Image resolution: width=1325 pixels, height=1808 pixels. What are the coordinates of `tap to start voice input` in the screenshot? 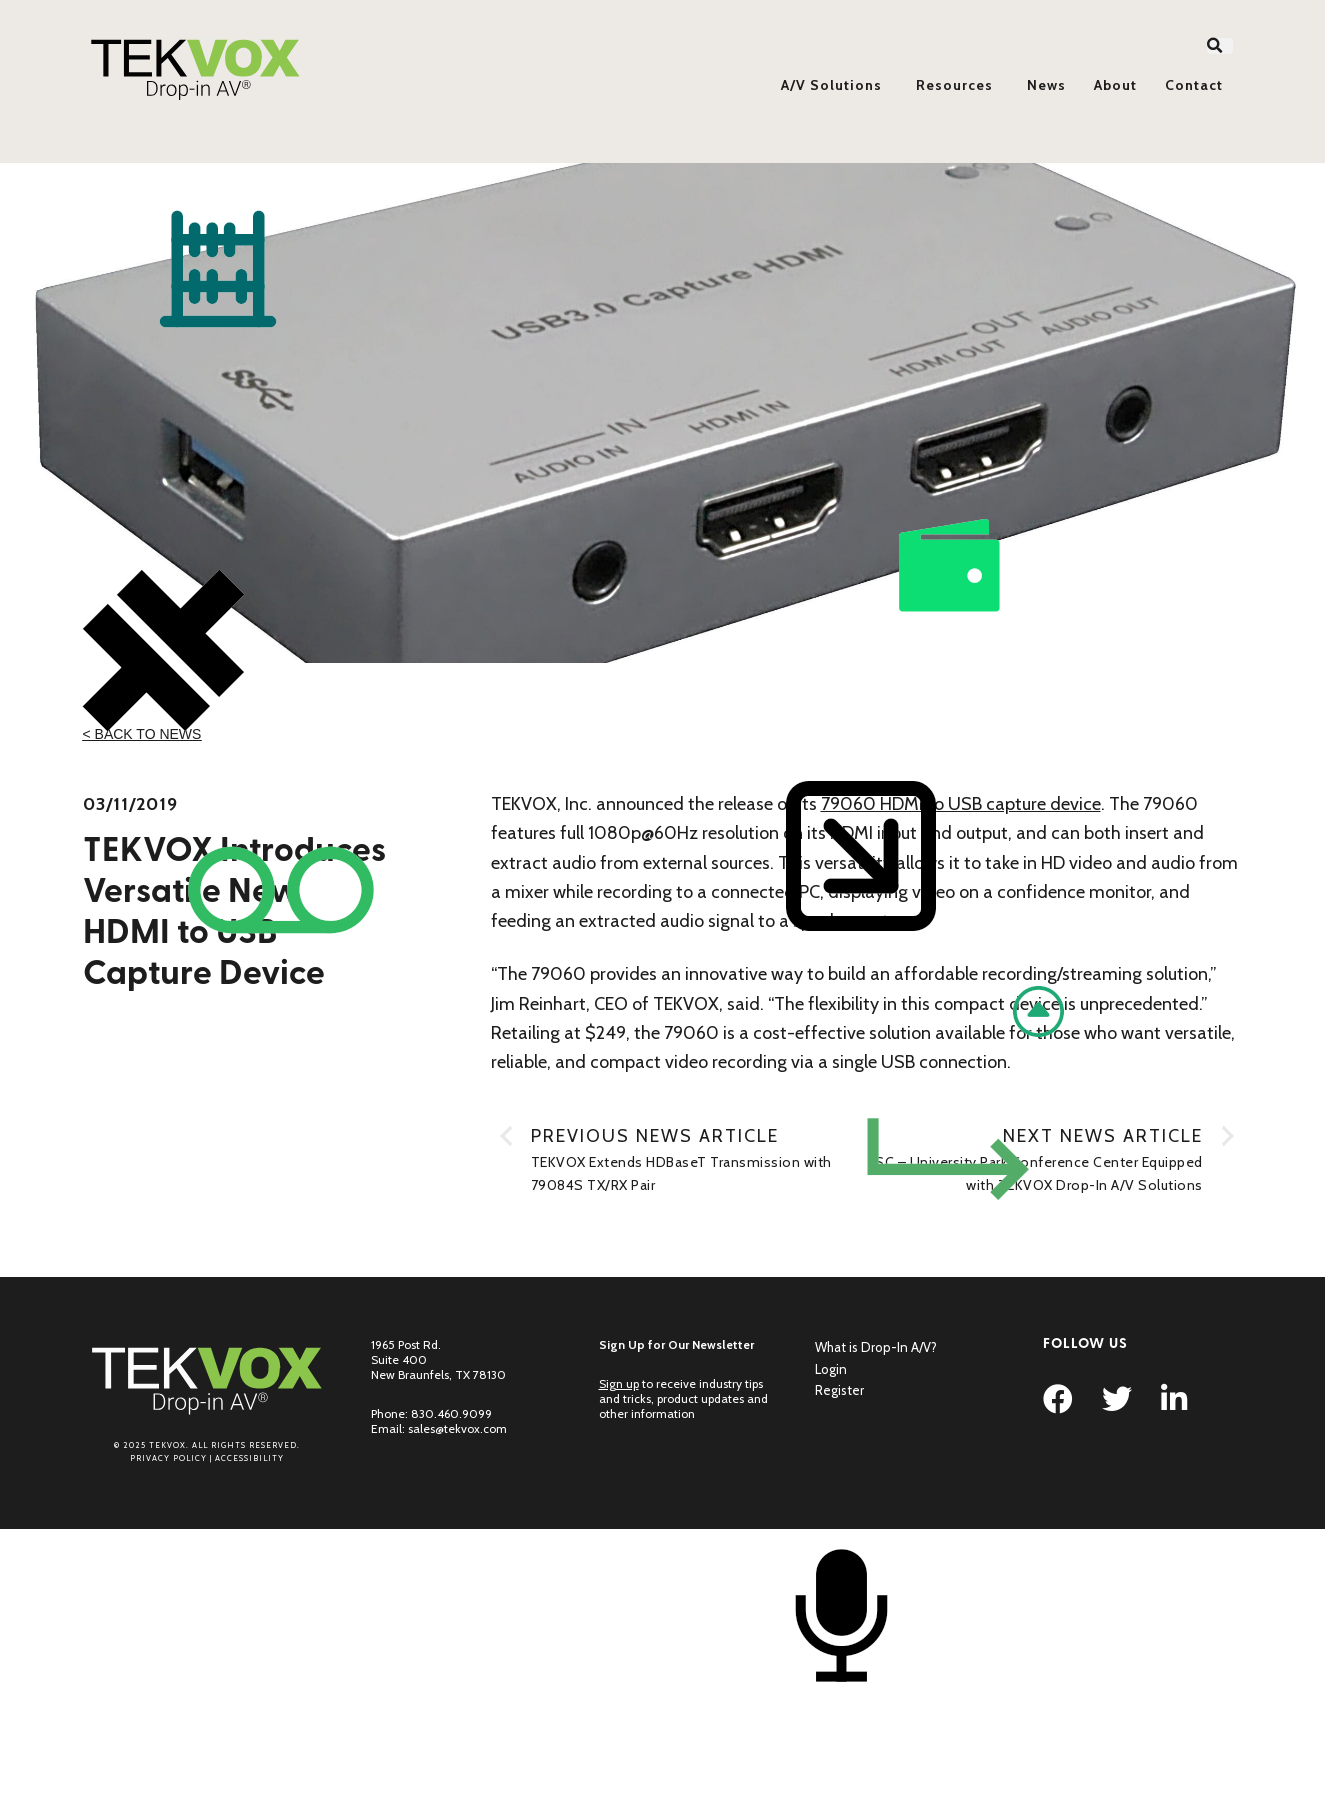 It's located at (841, 1615).